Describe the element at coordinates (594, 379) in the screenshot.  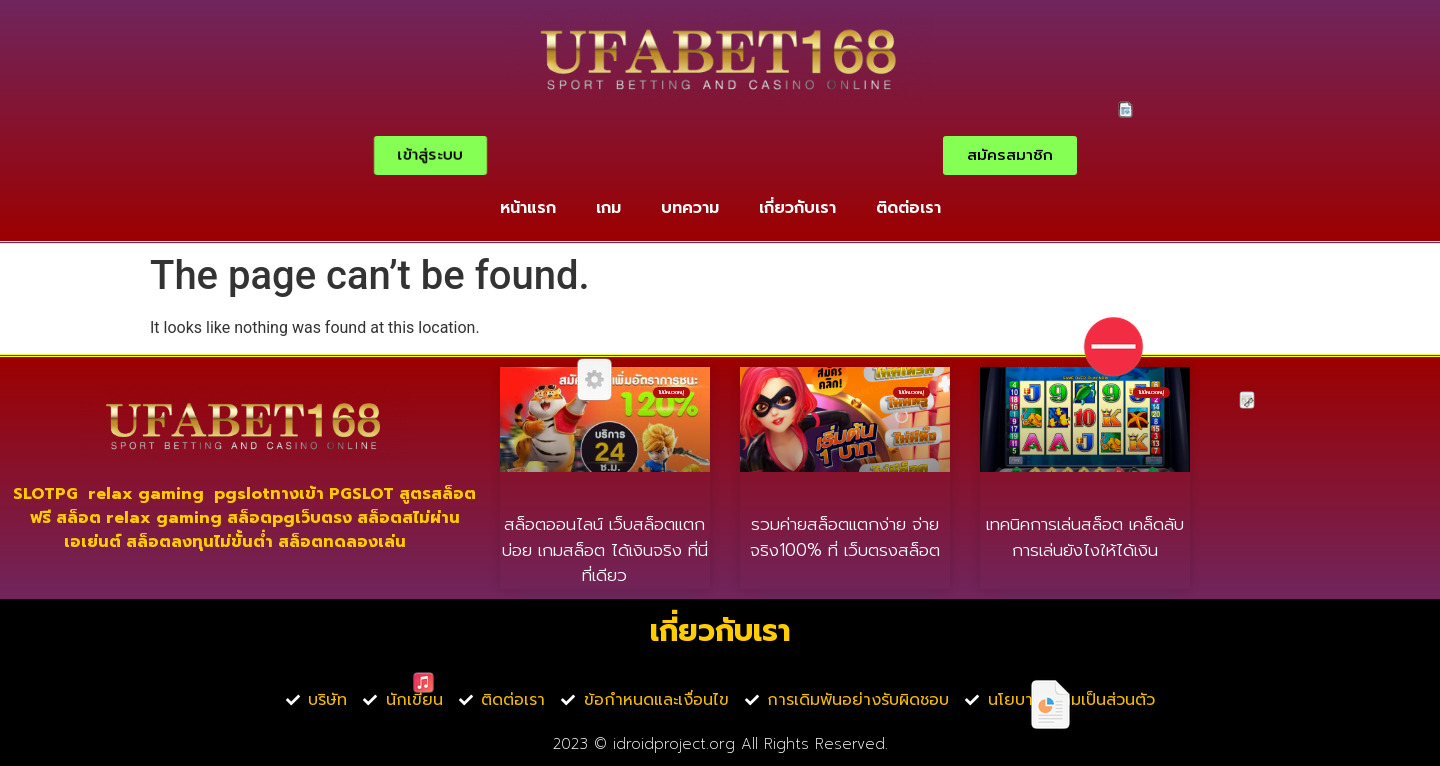
I see `a desktop application shortcut file` at that location.